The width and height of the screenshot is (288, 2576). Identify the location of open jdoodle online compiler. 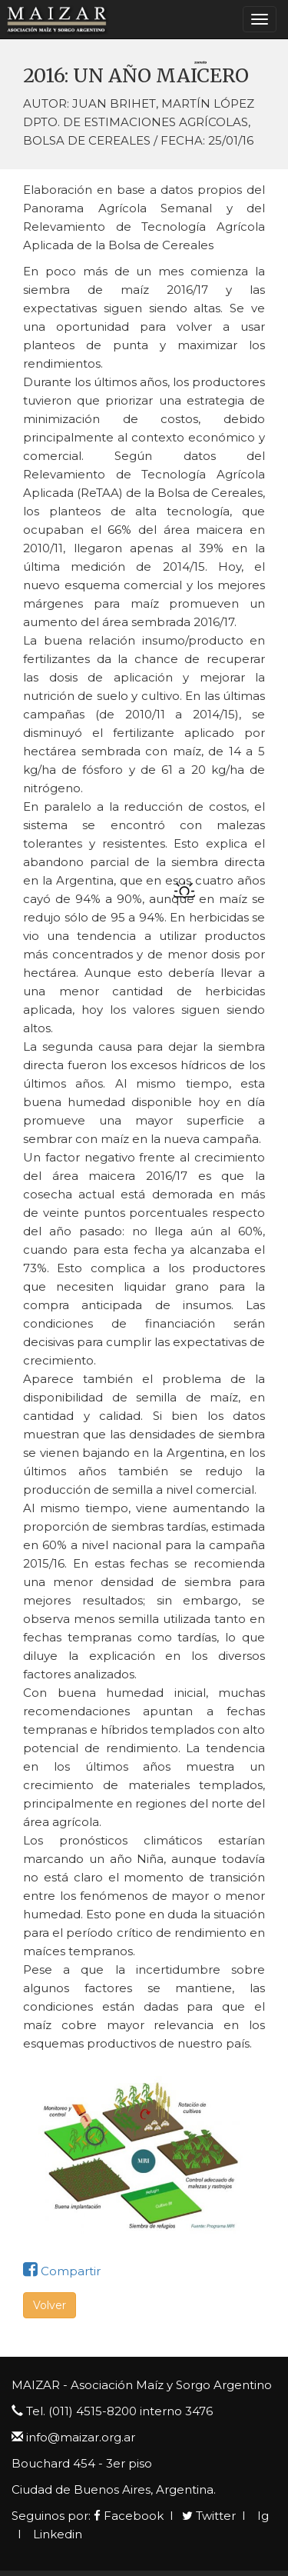
(184, 890).